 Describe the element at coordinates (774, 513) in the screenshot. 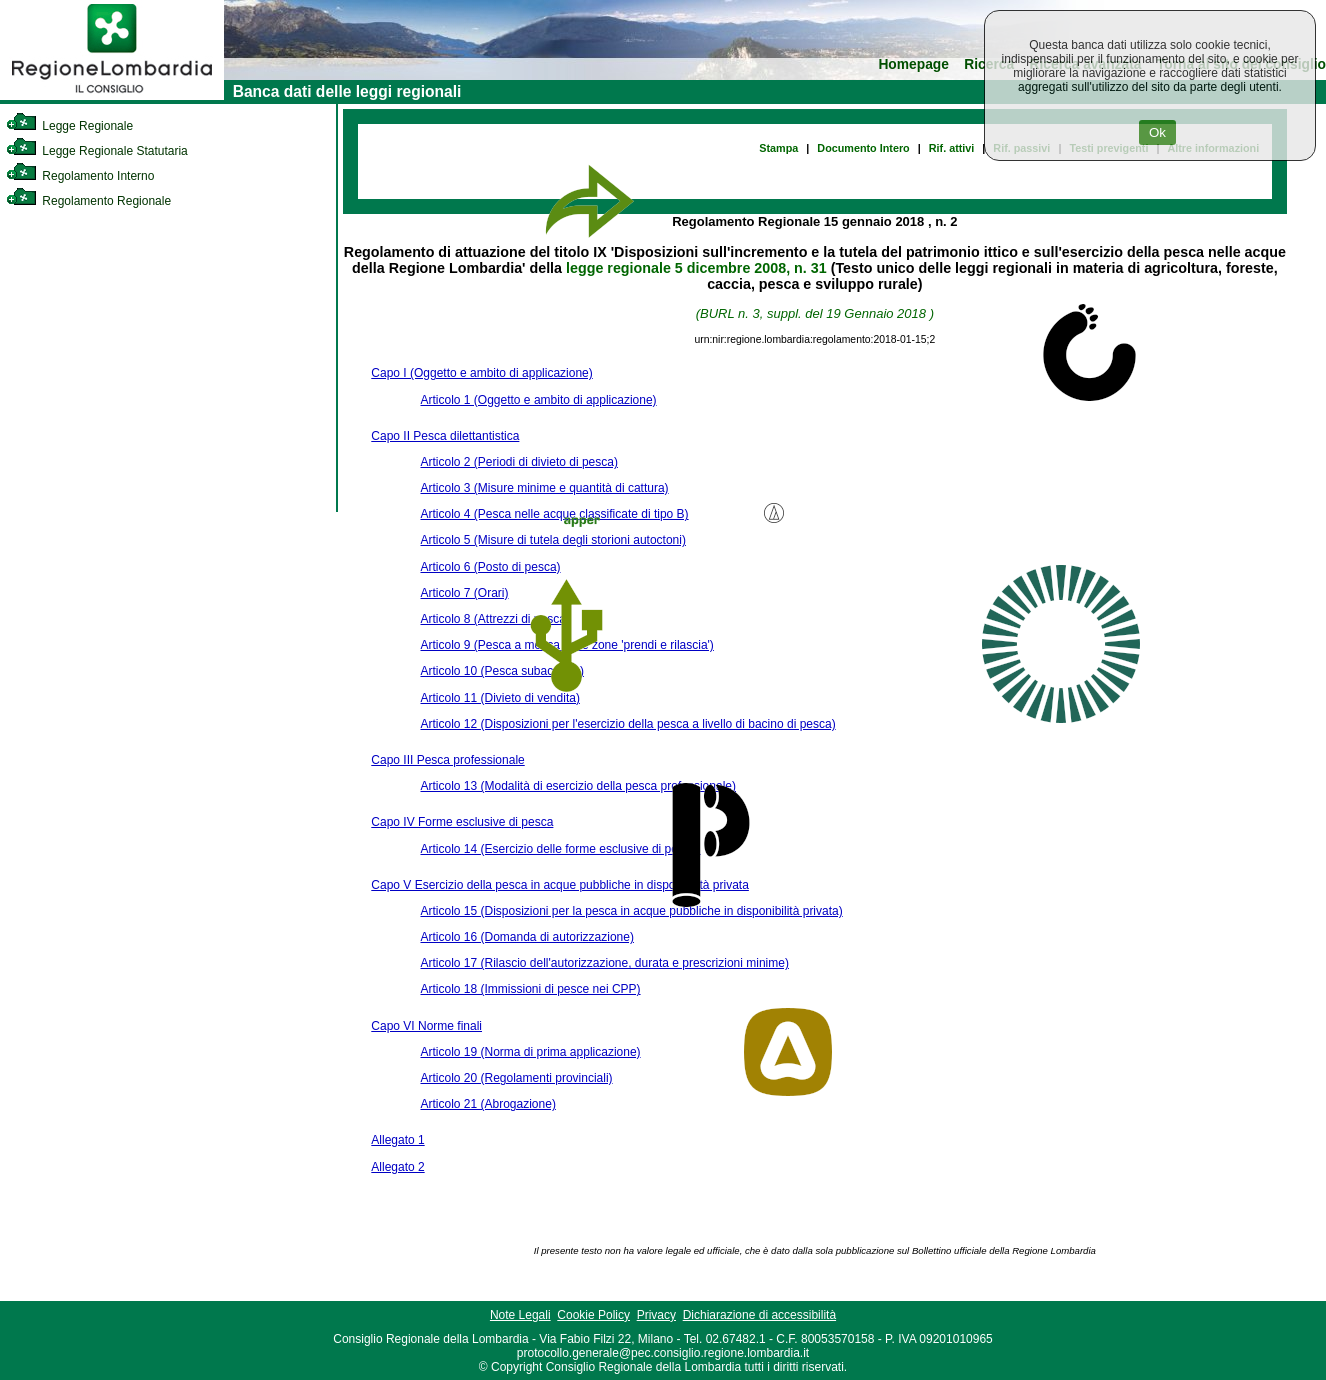

I see `audio-technica brand logo` at that location.